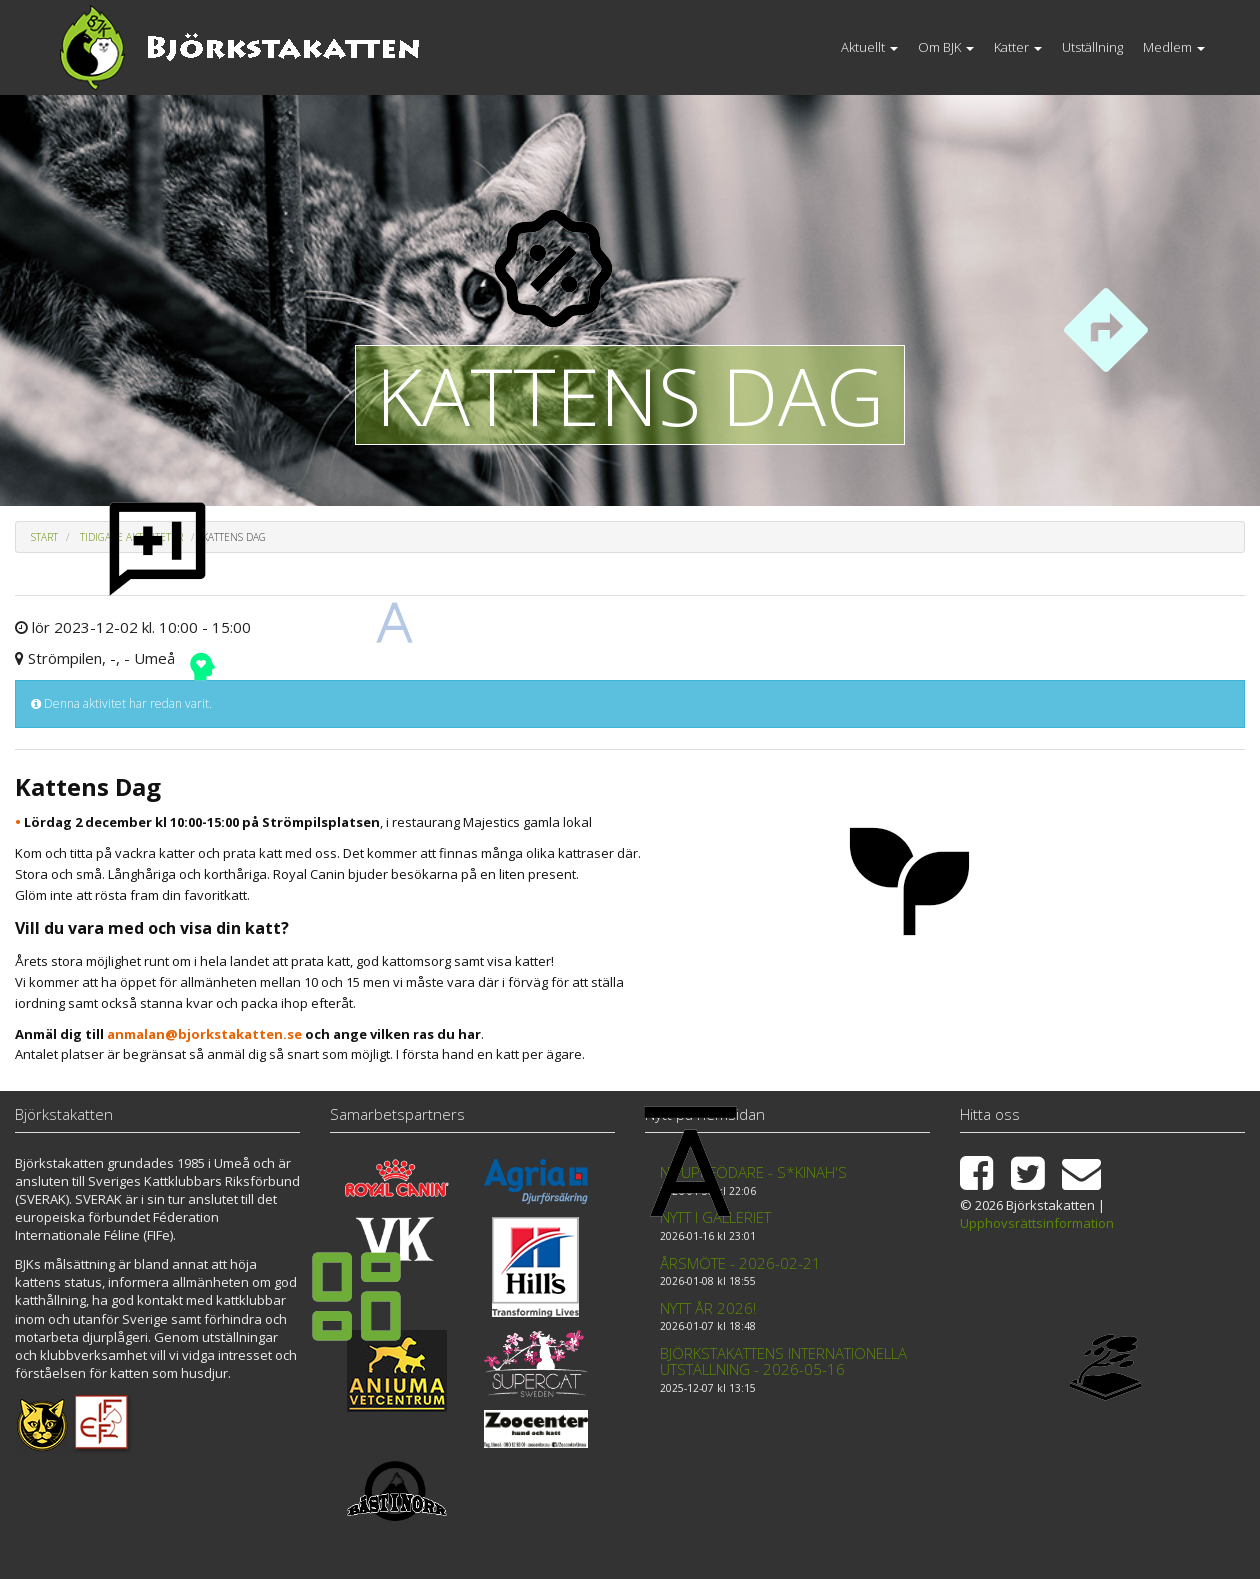  I want to click on change the font family in a text editor, so click(394, 621).